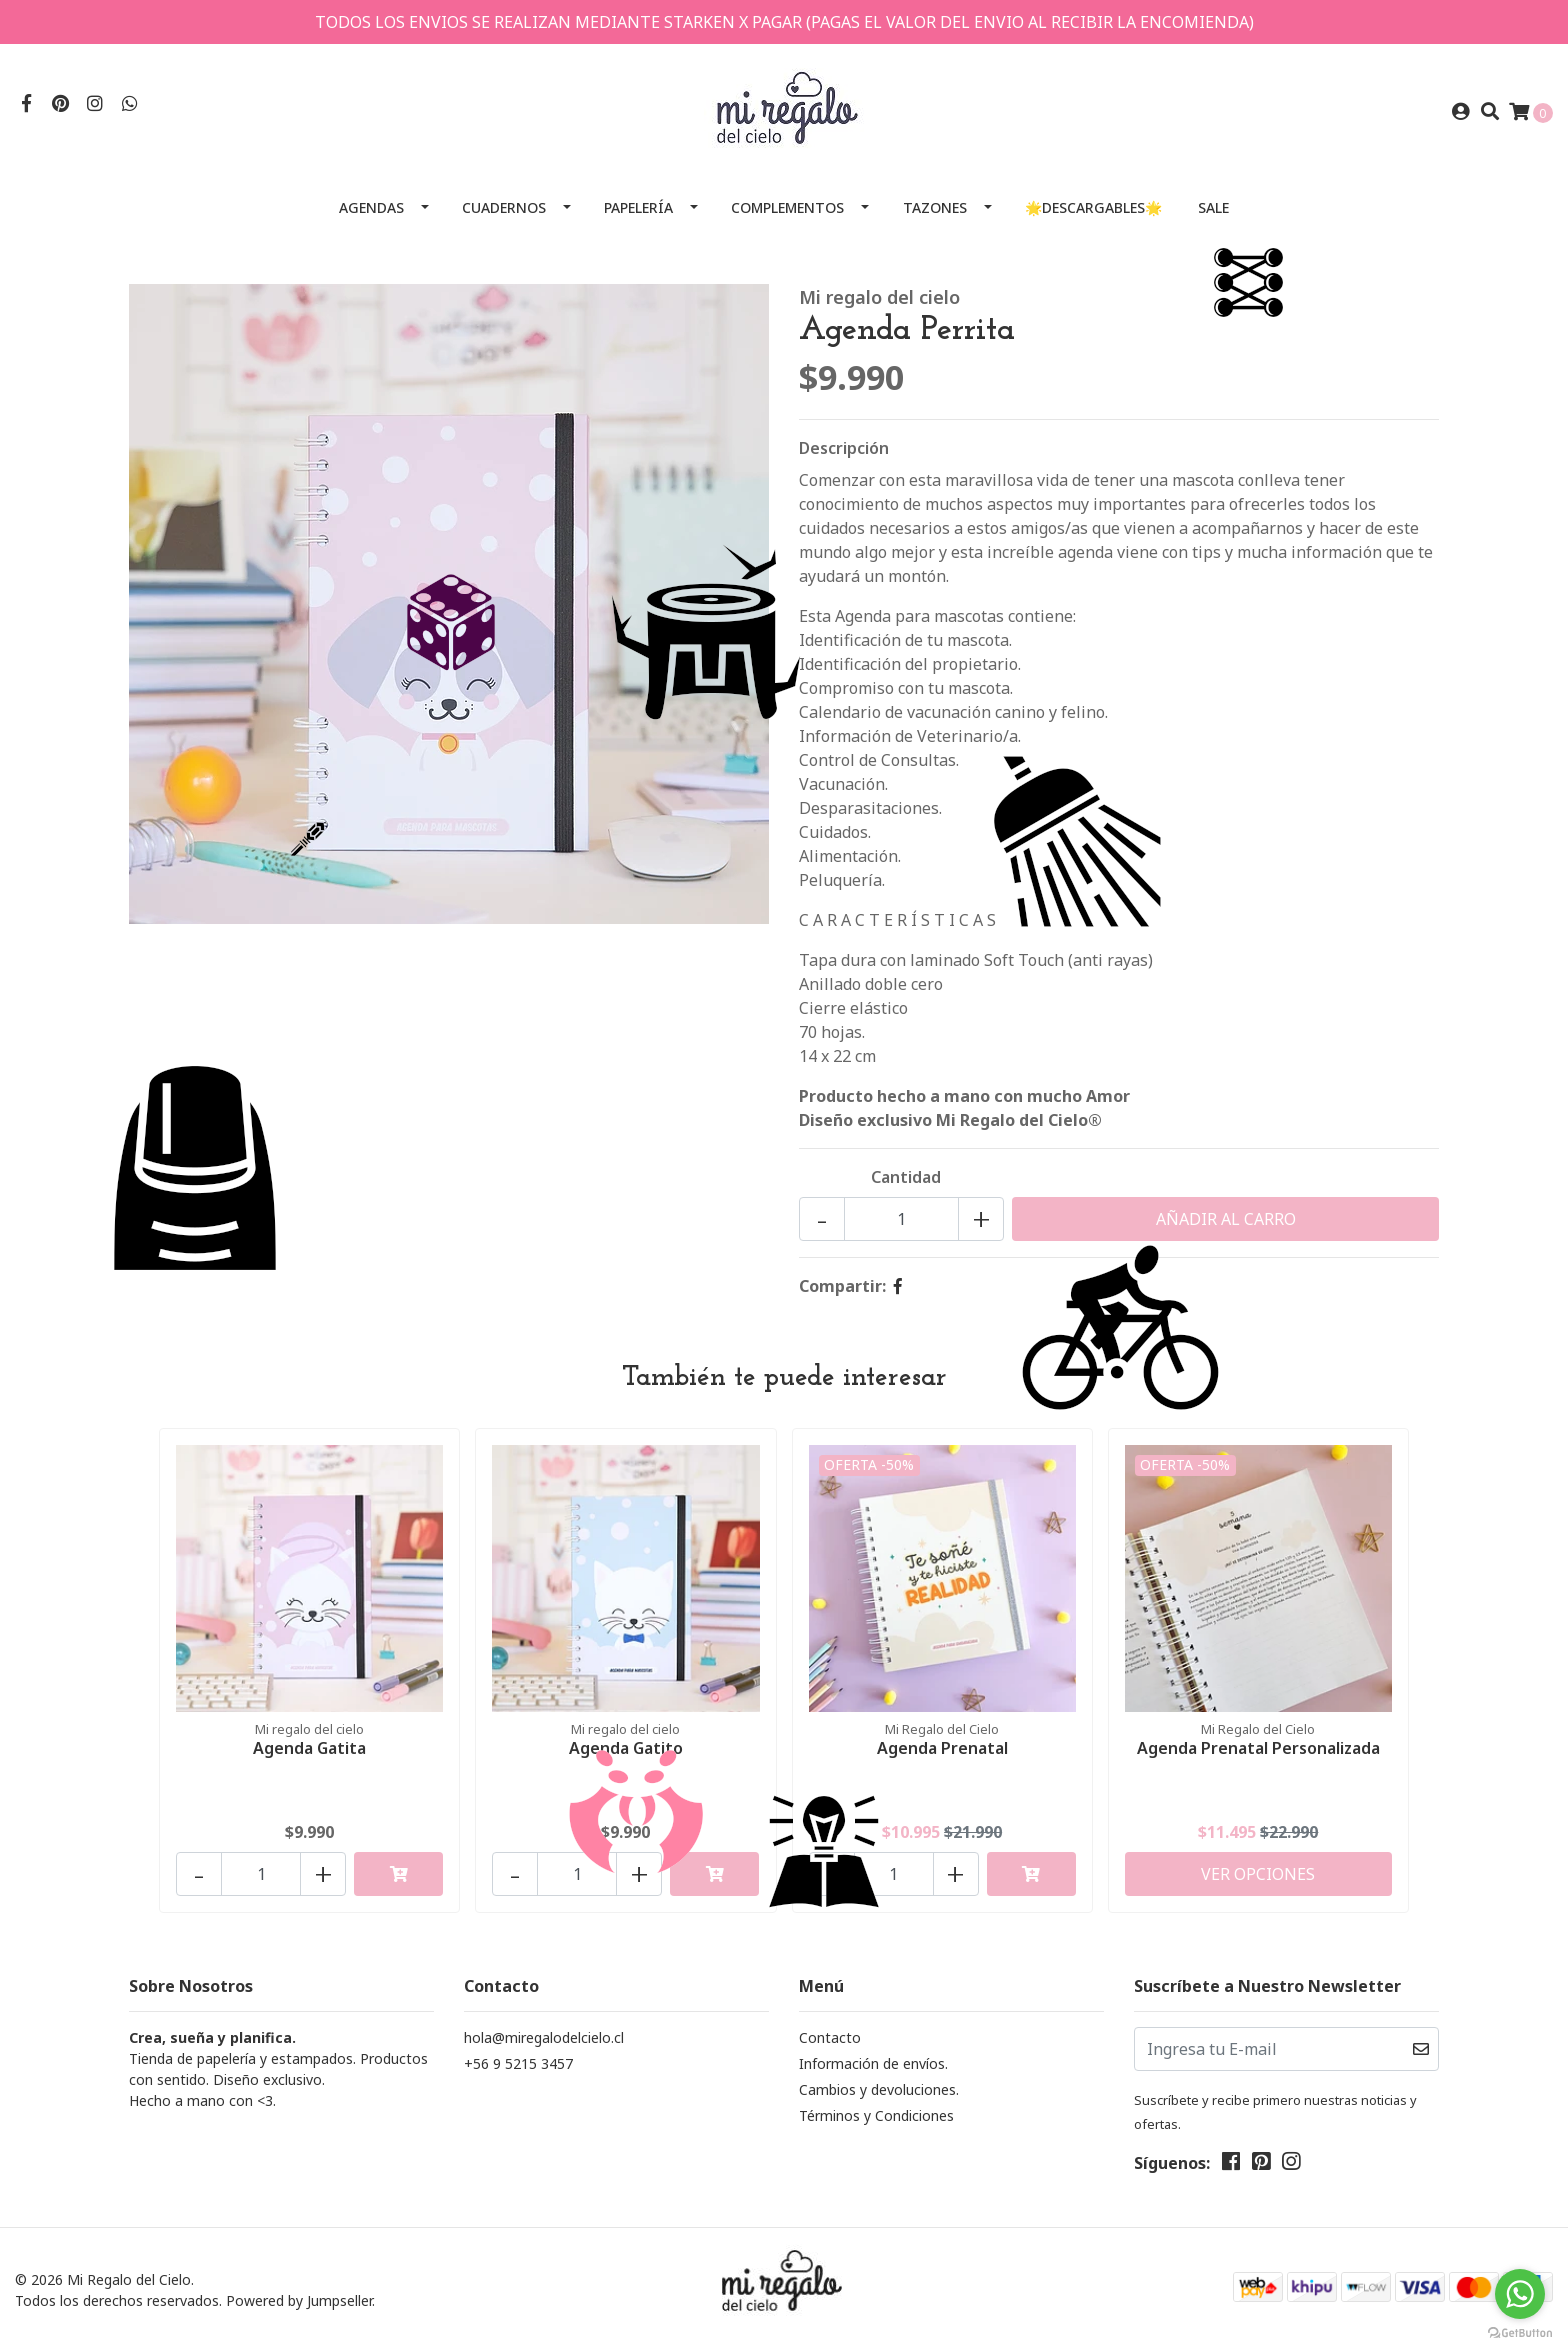 Image resolution: width=1568 pixels, height=2352 pixels. Describe the element at coordinates (451, 623) in the screenshot. I see `roll the dice or randomize` at that location.